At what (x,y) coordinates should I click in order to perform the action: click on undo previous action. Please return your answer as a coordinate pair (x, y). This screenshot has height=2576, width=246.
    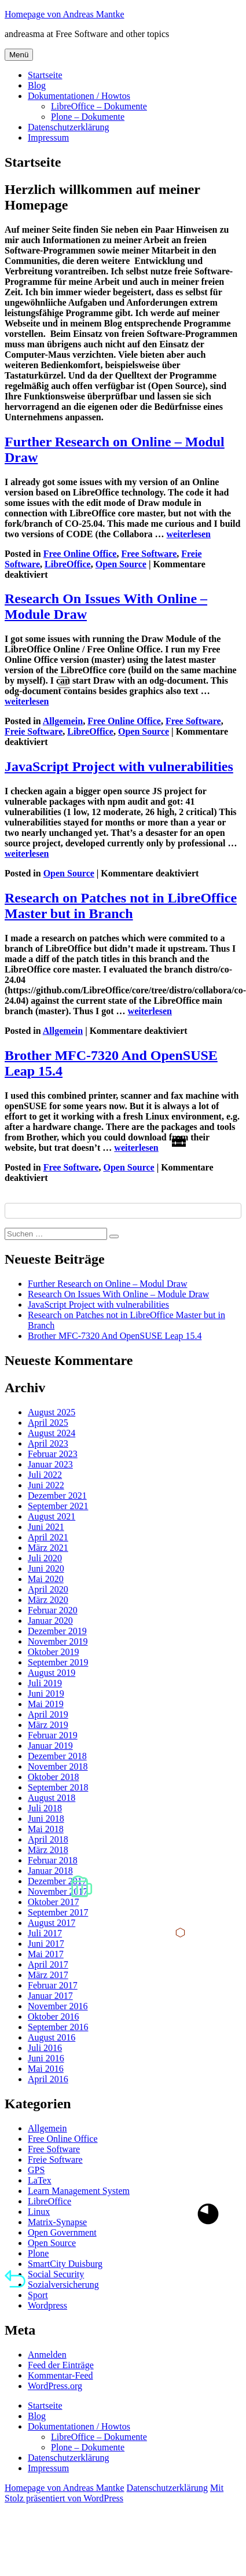
    Looking at the image, I should click on (15, 2280).